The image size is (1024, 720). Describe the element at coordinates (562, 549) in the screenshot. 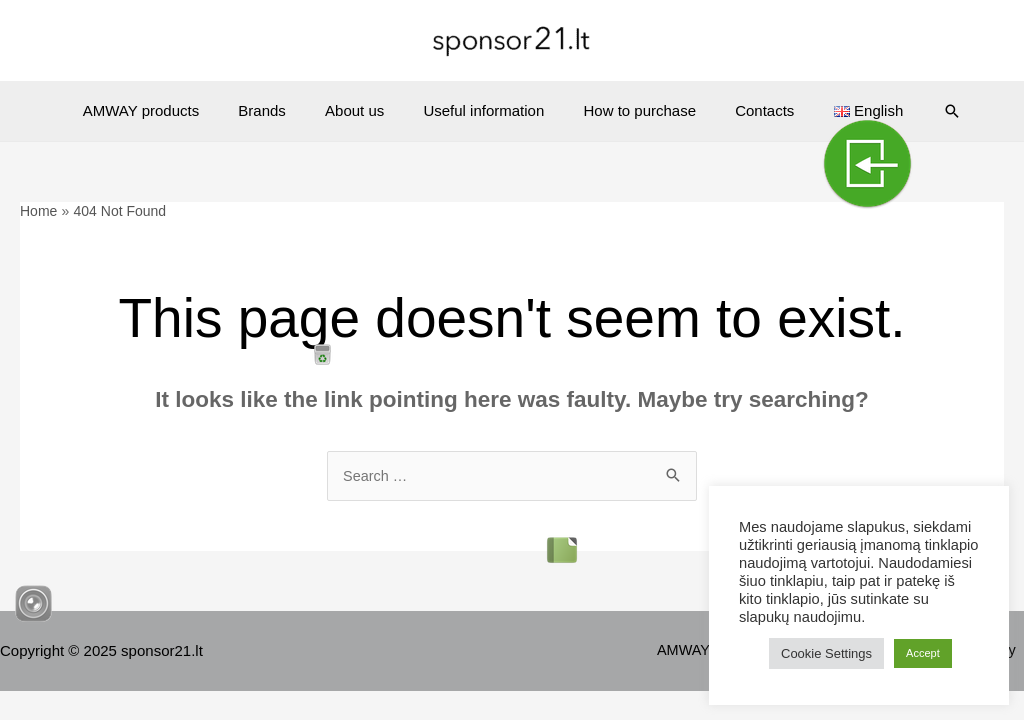

I see `change desktop wallpaper settings` at that location.